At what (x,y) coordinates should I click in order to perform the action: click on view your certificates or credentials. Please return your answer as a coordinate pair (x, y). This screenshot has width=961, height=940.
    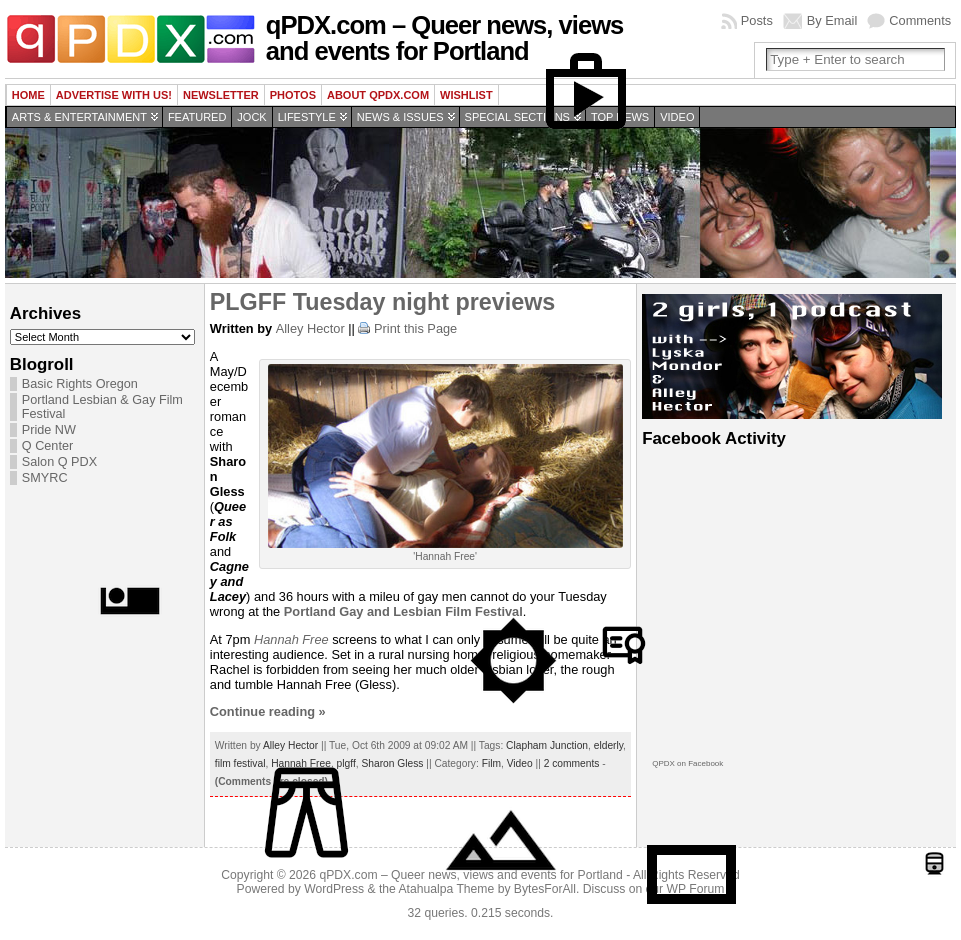
    Looking at the image, I should click on (622, 643).